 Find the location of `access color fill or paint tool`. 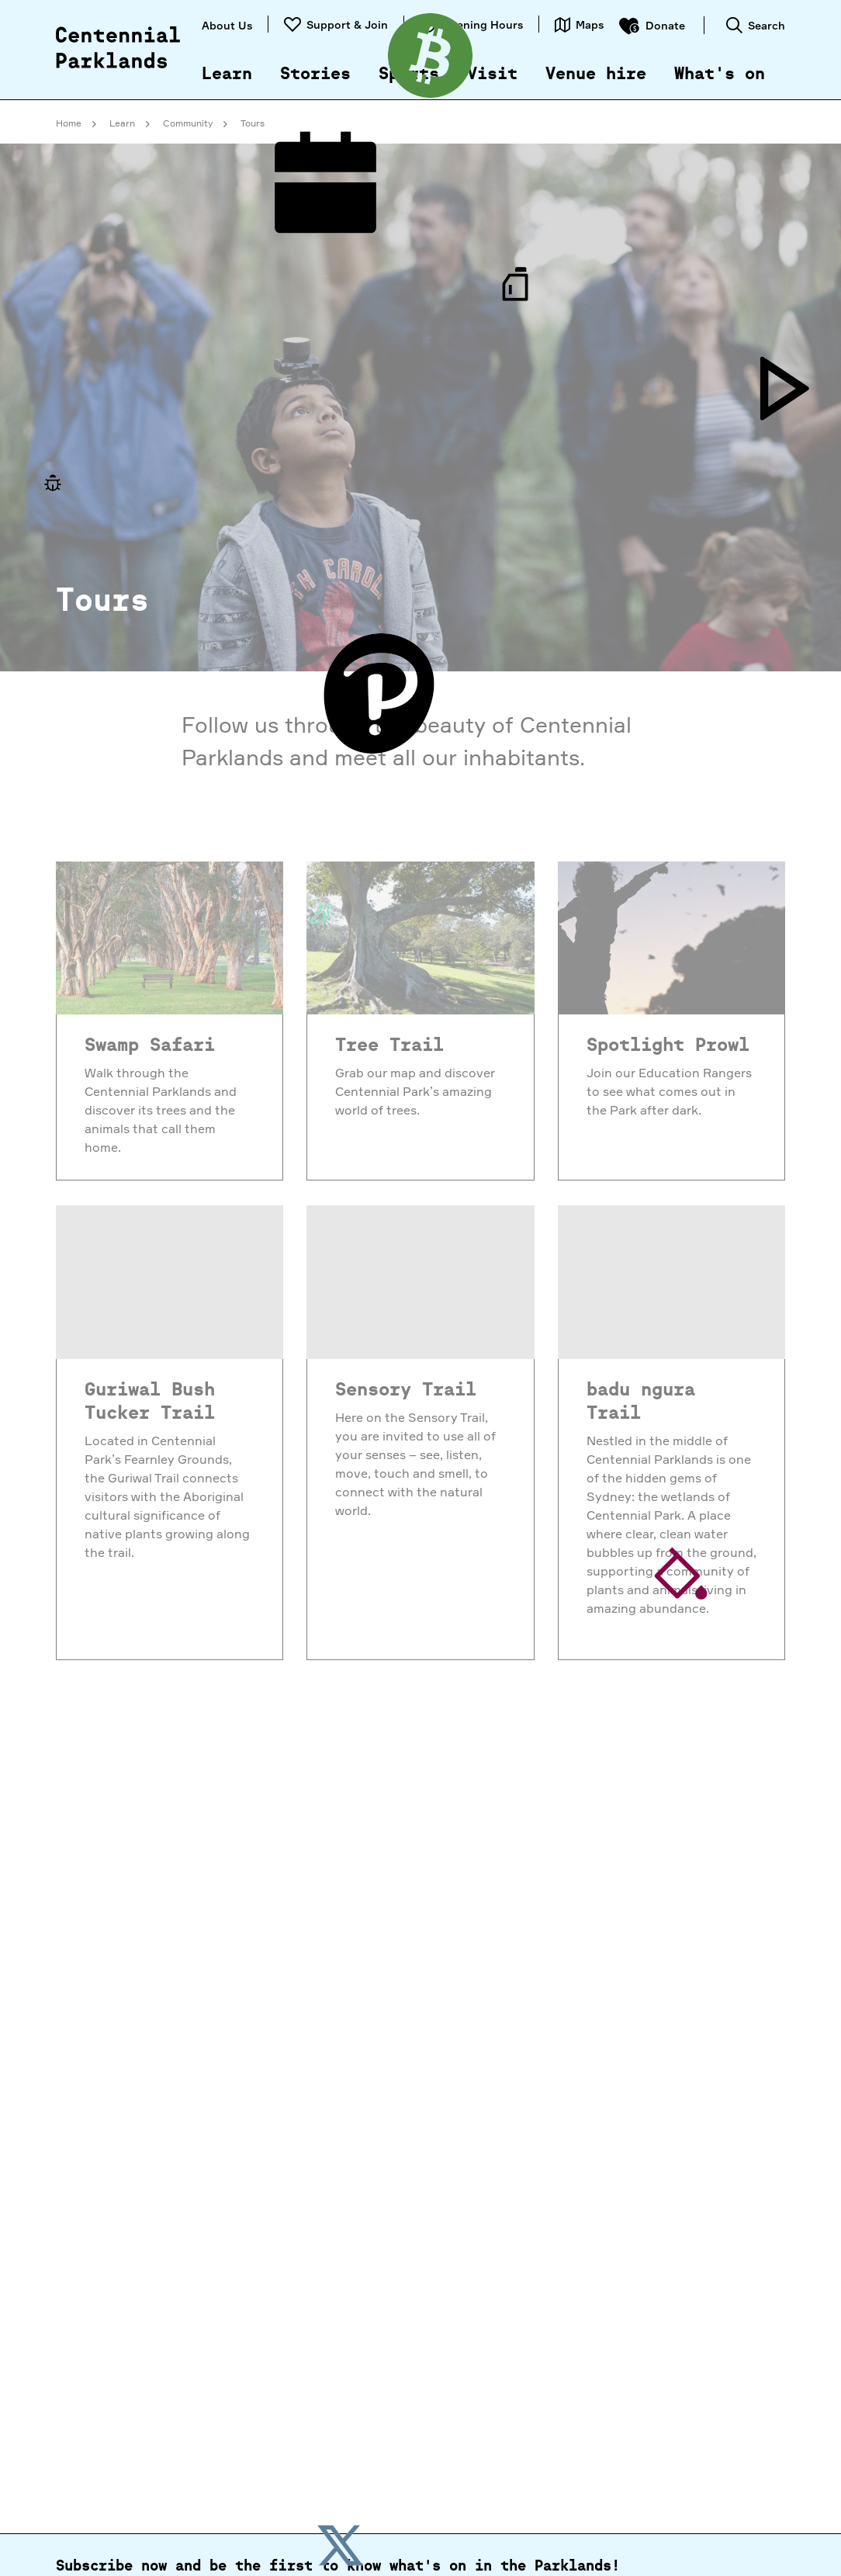

access color fill or paint tool is located at coordinates (680, 1573).